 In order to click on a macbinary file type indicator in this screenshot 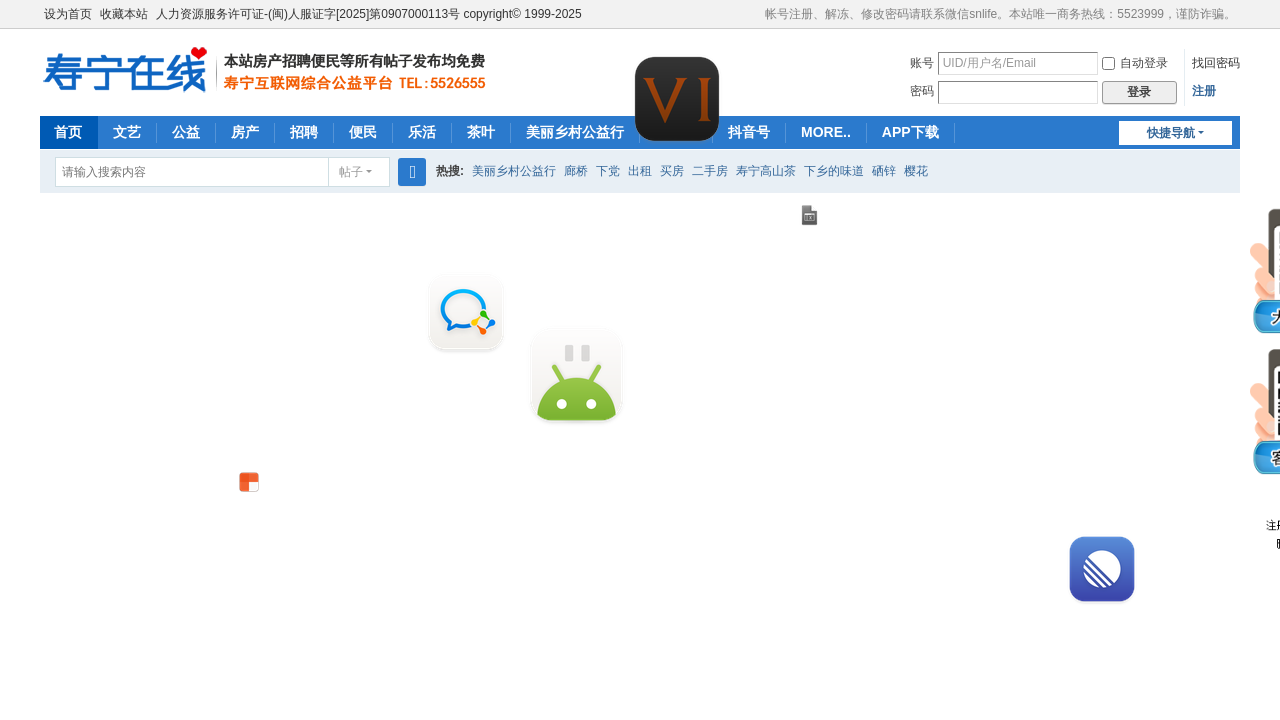, I will do `click(809, 215)`.